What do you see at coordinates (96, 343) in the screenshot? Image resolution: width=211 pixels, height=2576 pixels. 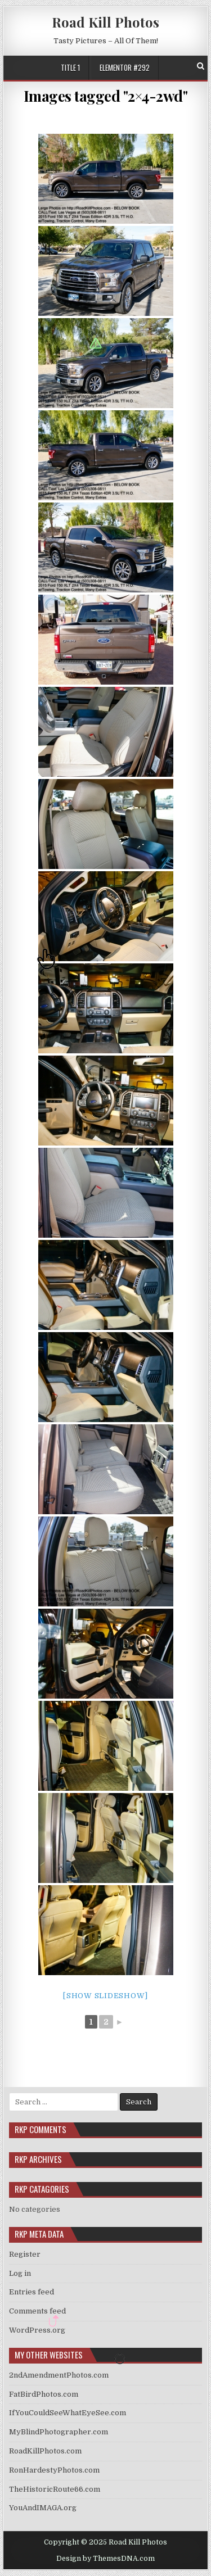 I see `indicates a warning or caution state` at bounding box center [96, 343].